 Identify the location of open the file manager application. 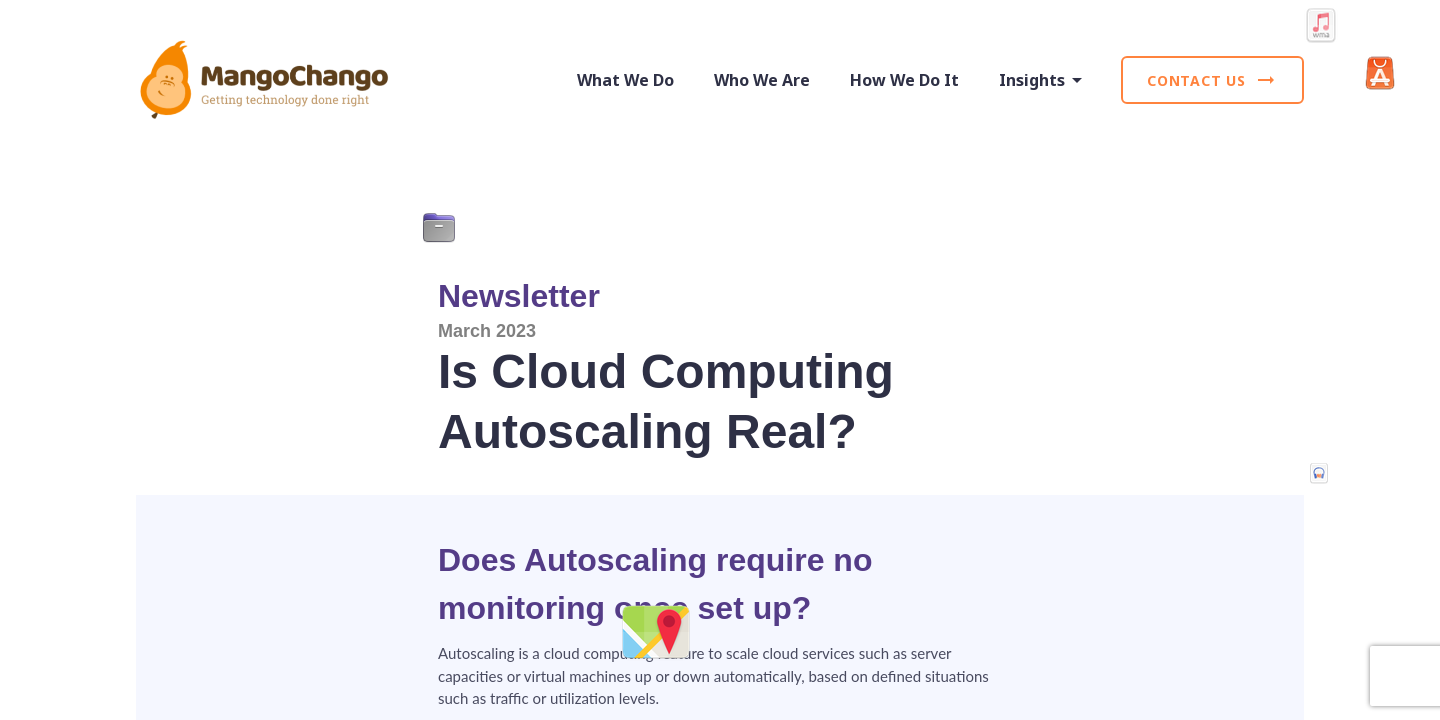
(439, 227).